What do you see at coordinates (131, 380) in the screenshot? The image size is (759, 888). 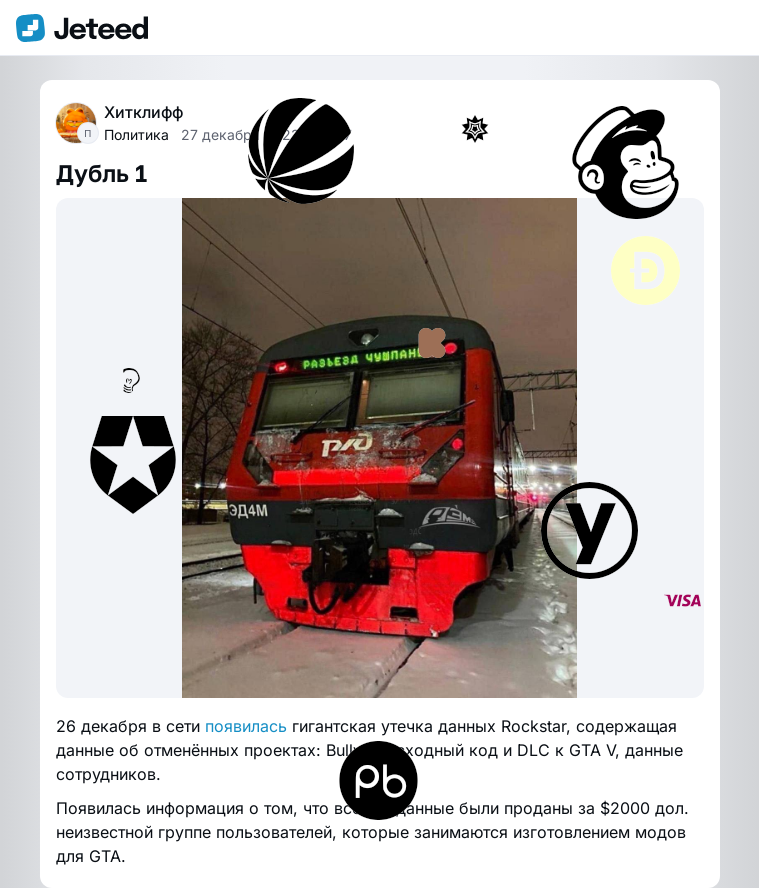 I see `open jabber messaging app` at bounding box center [131, 380].